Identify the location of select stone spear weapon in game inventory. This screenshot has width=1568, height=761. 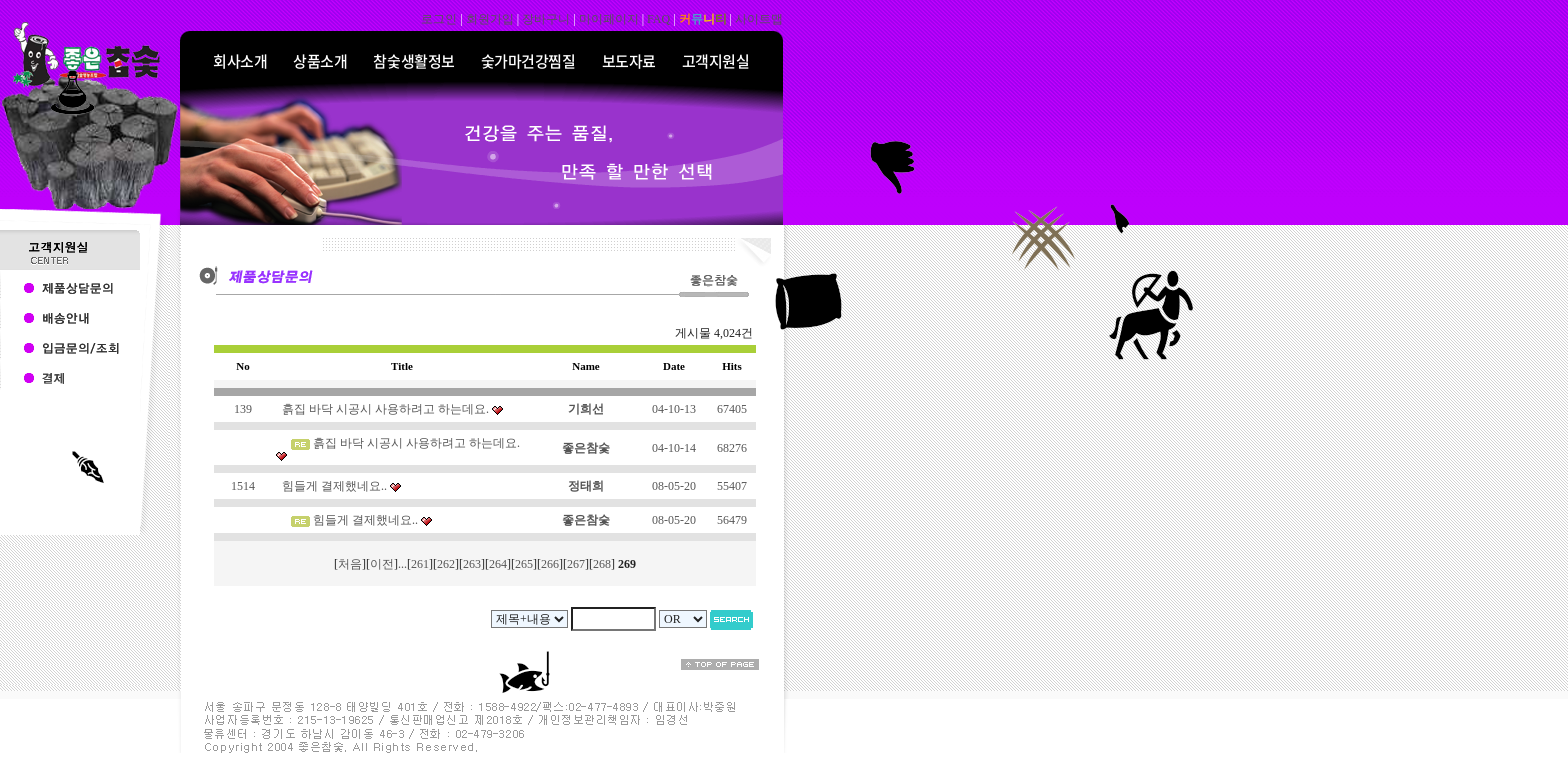
(88, 467).